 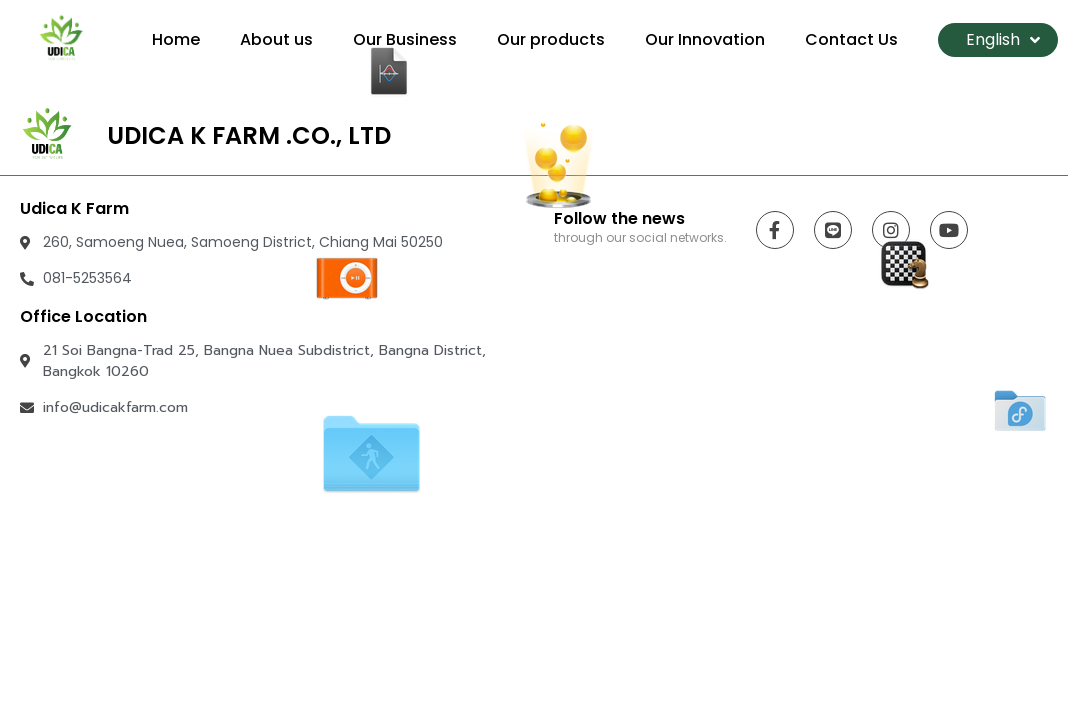 What do you see at coordinates (903, 263) in the screenshot?
I see `open the chess game application` at bounding box center [903, 263].